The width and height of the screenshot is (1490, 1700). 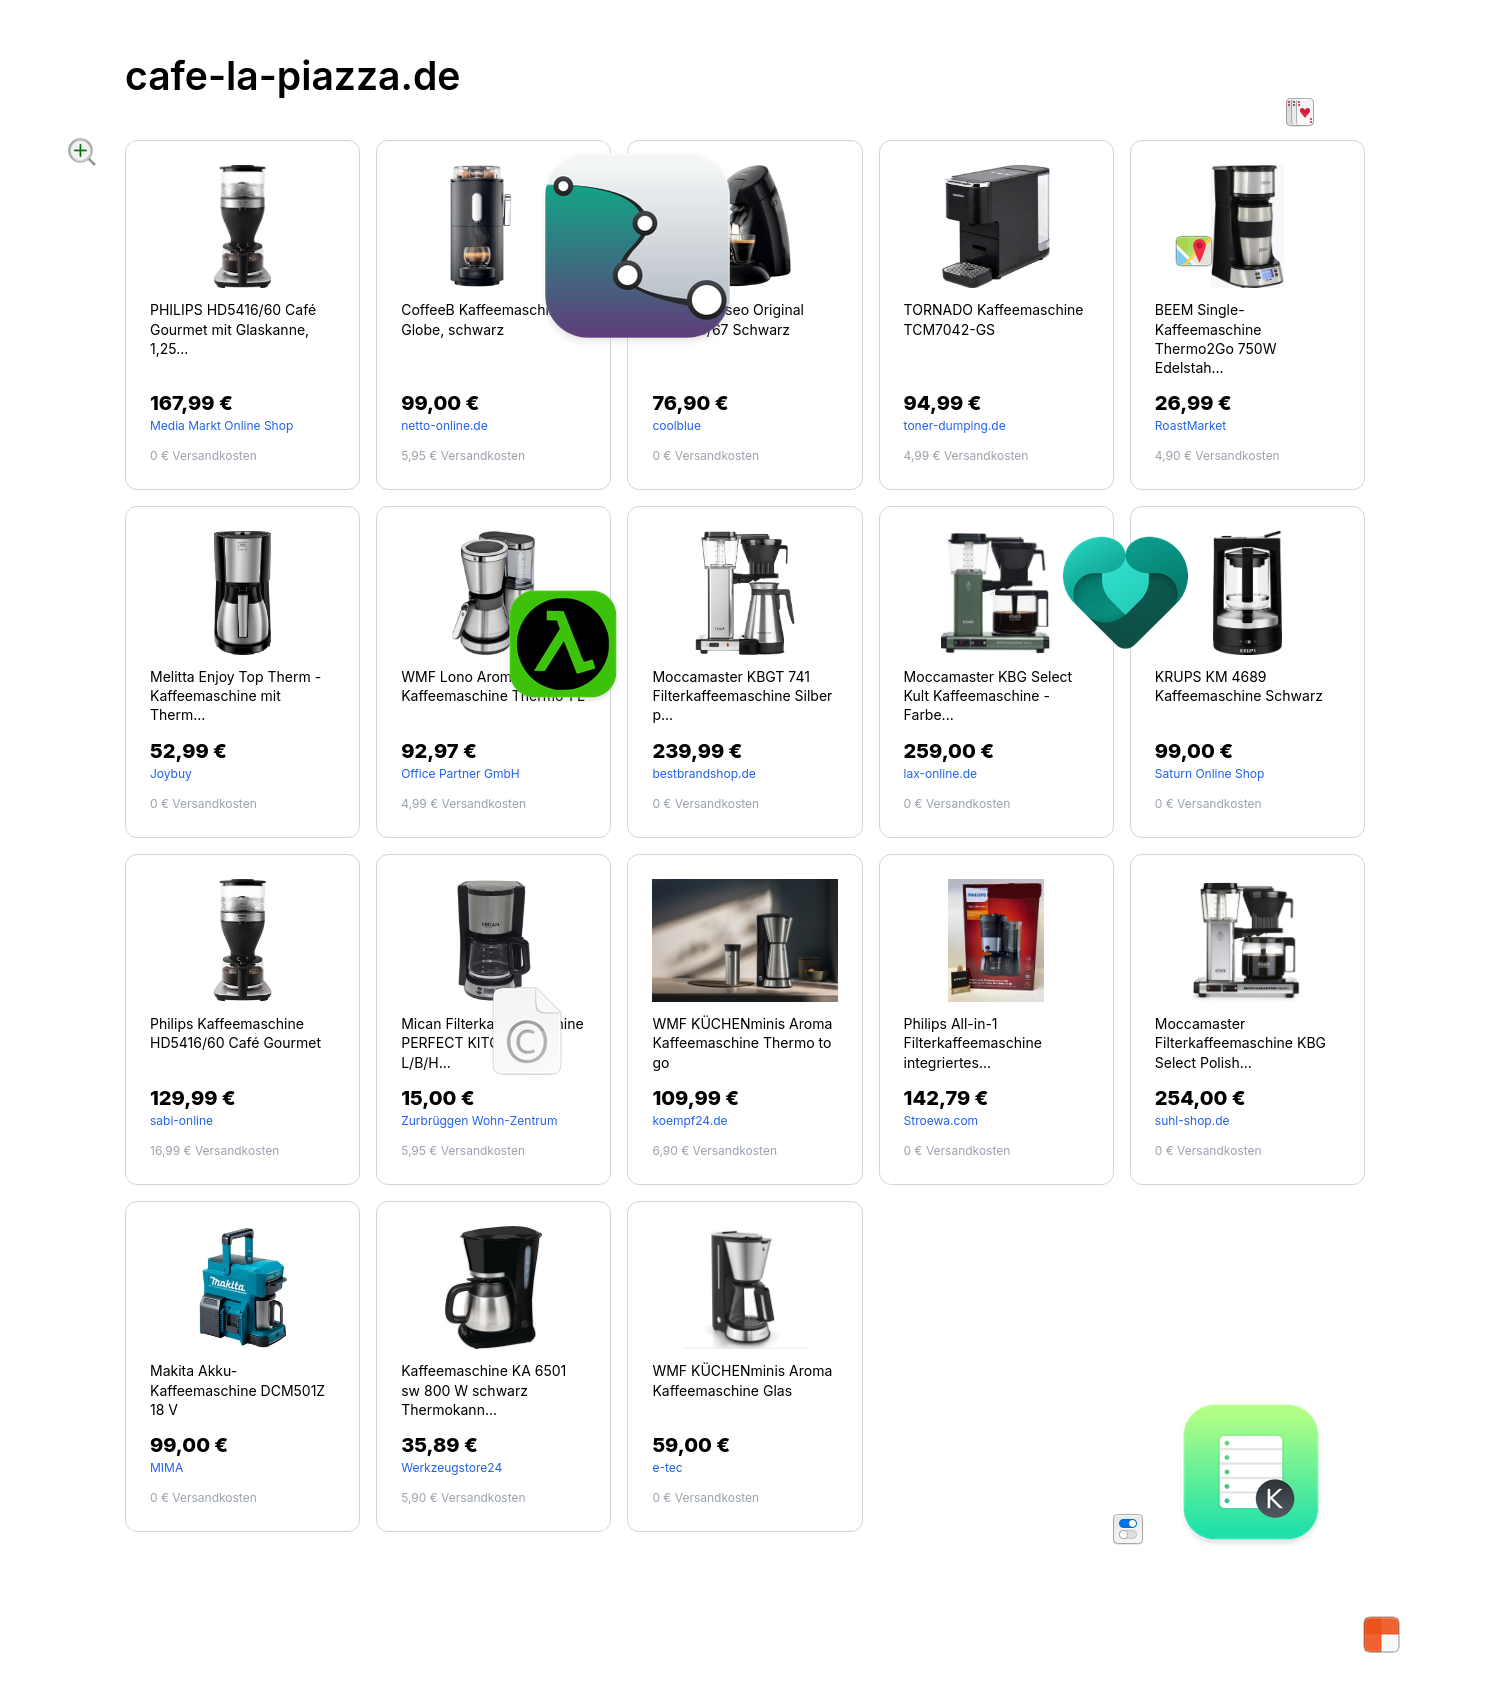 I want to click on open gnome tweaks to customize system settings, so click(x=1128, y=1529).